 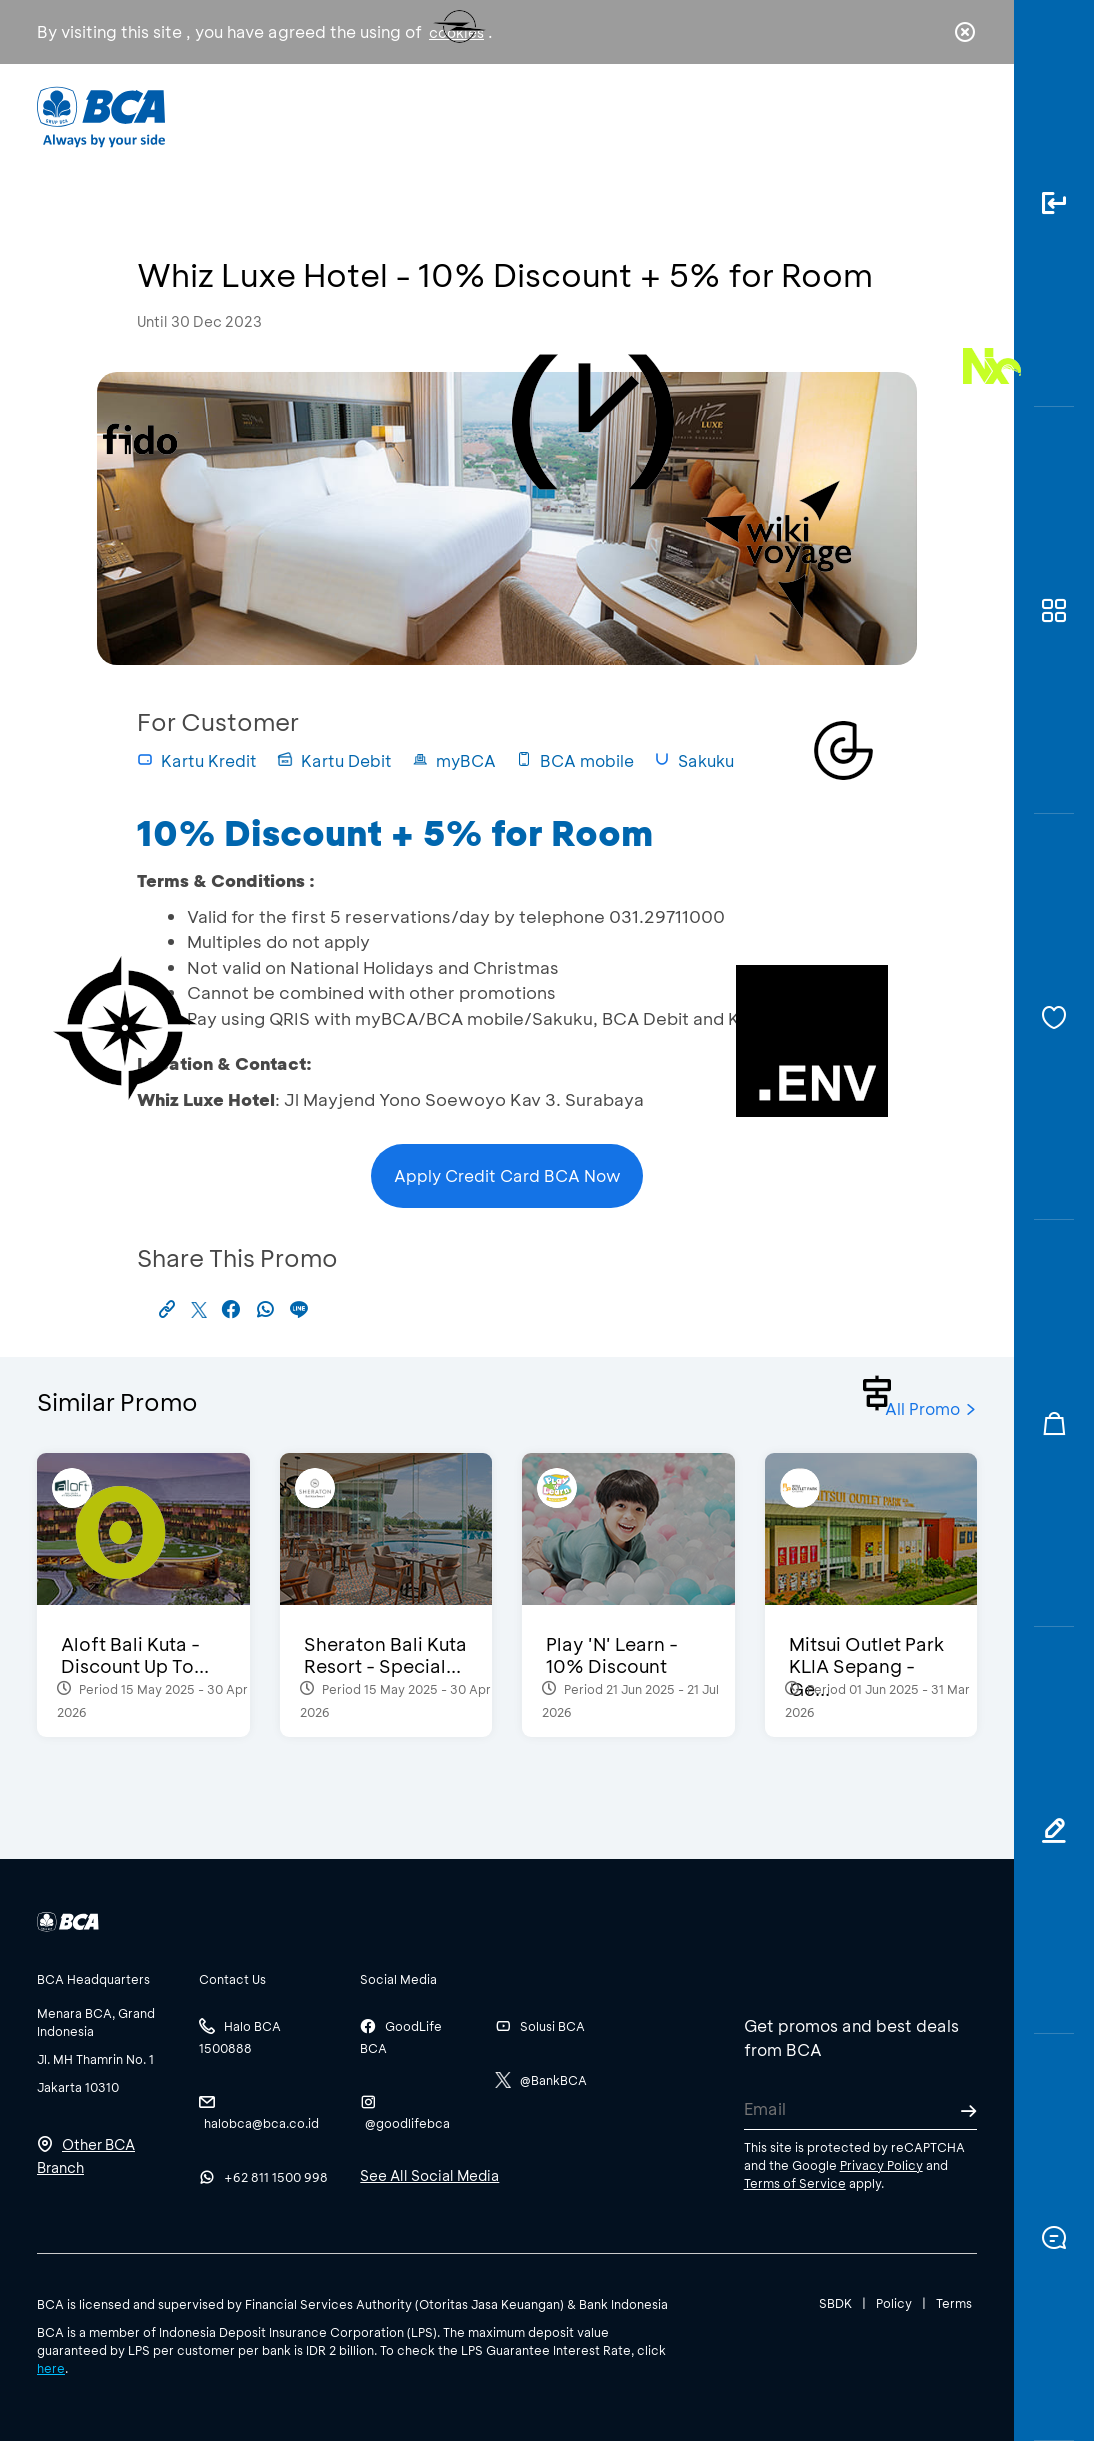 I want to click on open OSGeo geospatial tools or resources, so click(x=125, y=1028).